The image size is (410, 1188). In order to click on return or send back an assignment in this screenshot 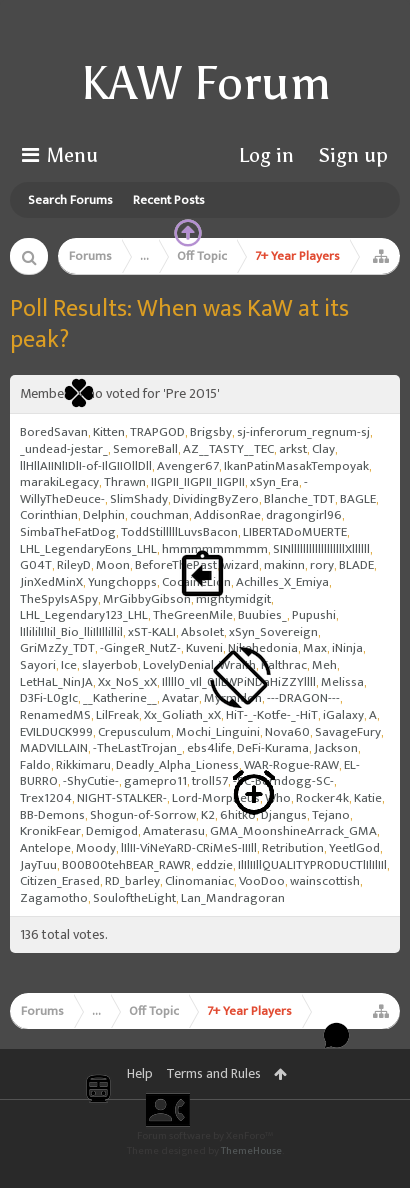, I will do `click(202, 575)`.